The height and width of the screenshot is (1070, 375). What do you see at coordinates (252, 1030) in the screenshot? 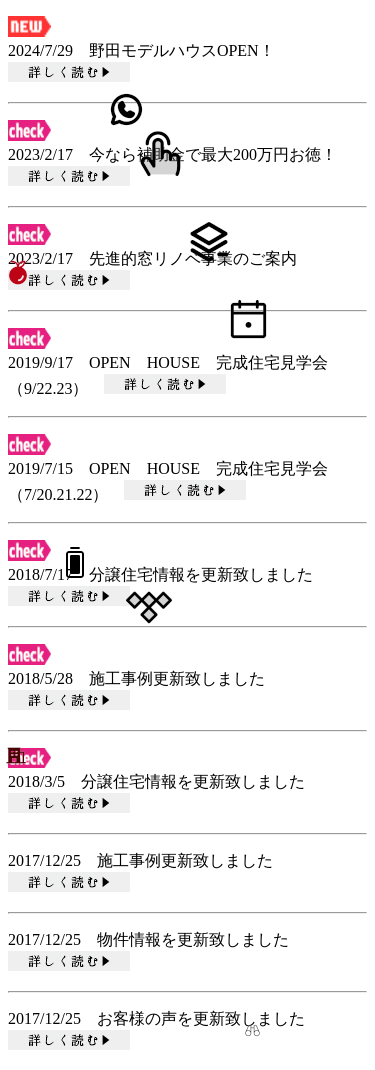
I see `search or explore content` at bounding box center [252, 1030].